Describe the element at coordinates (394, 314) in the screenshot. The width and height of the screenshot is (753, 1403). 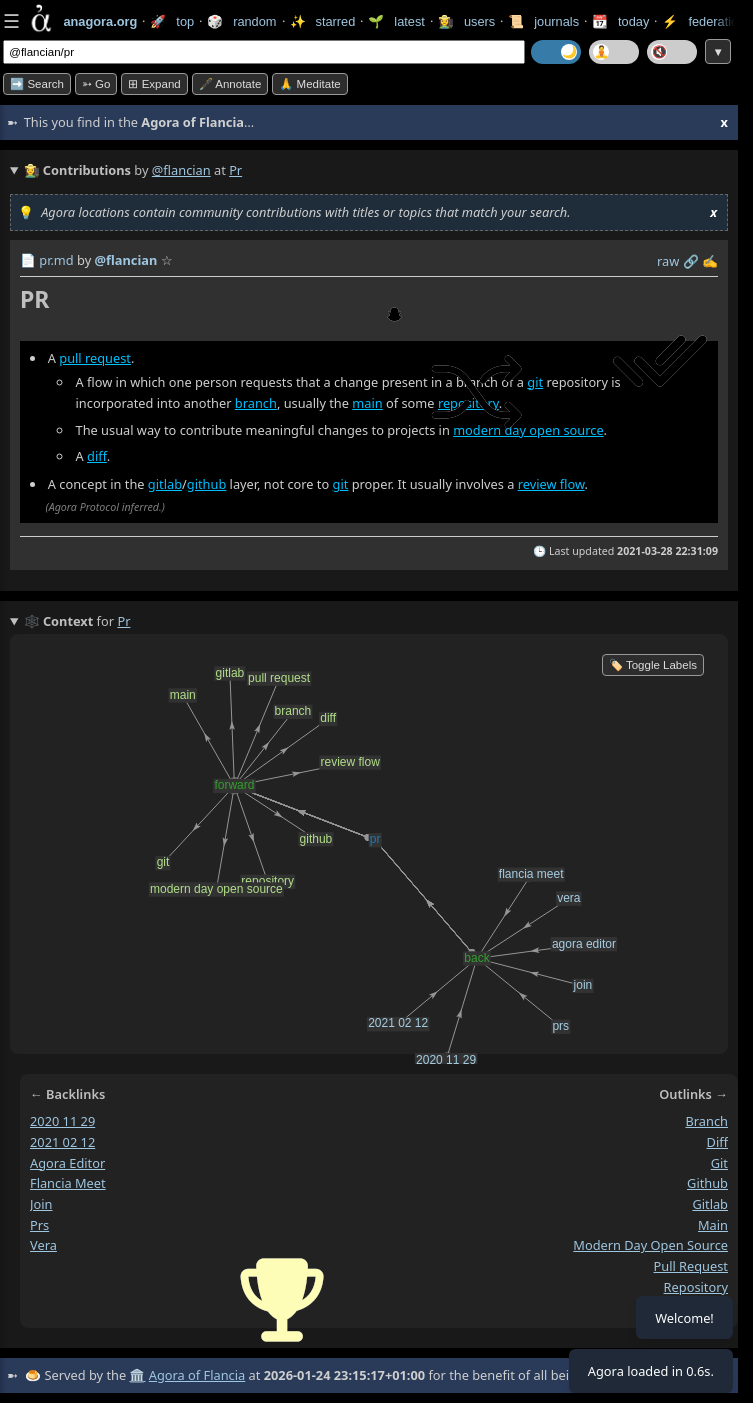
I see `open snapchat` at that location.